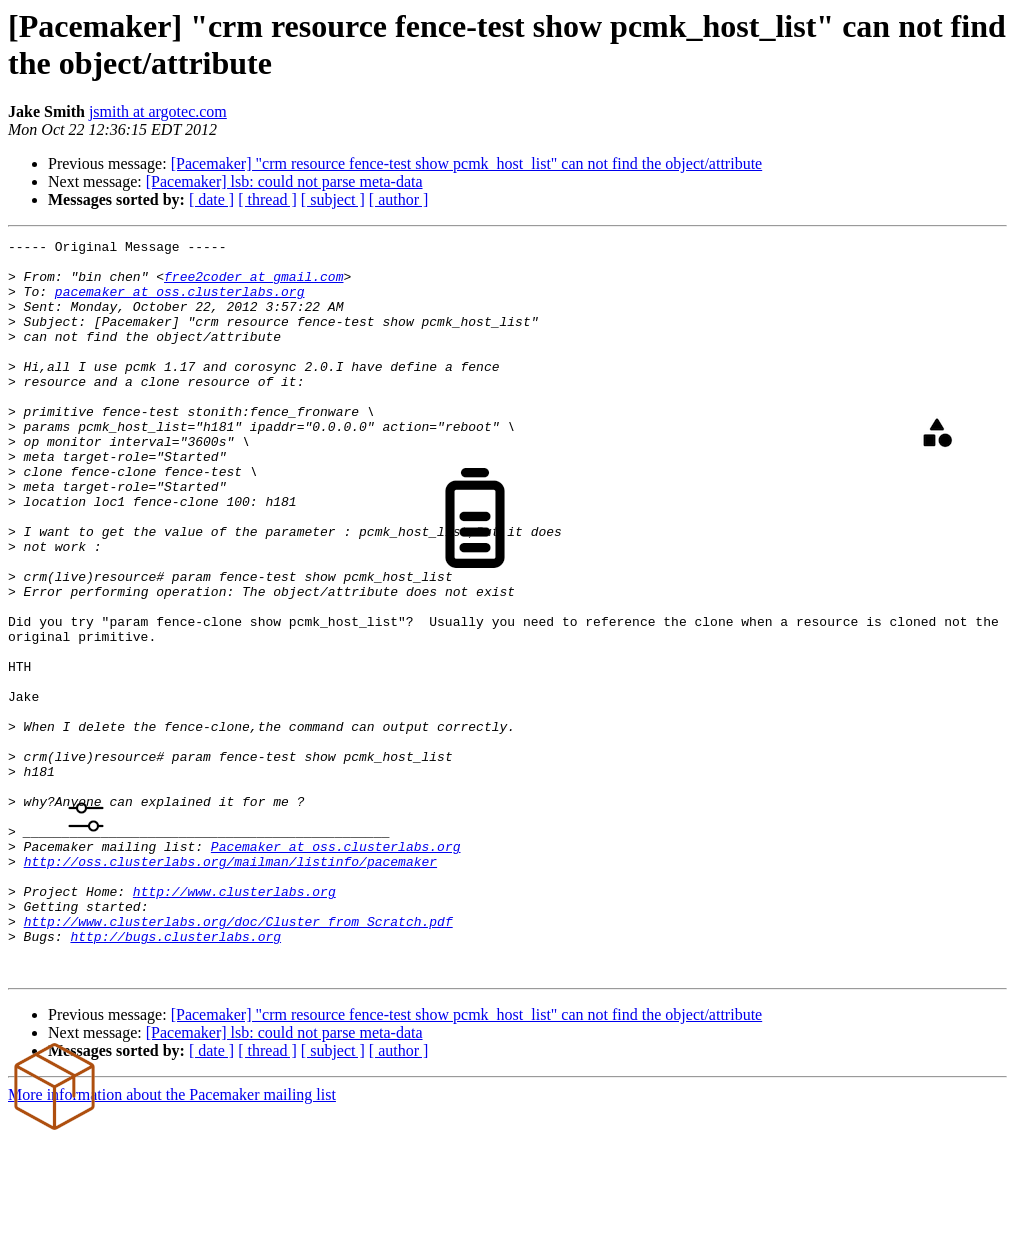 This screenshot has height=1259, width=1015. Describe the element at coordinates (937, 432) in the screenshot. I see `browse or filter by category` at that location.